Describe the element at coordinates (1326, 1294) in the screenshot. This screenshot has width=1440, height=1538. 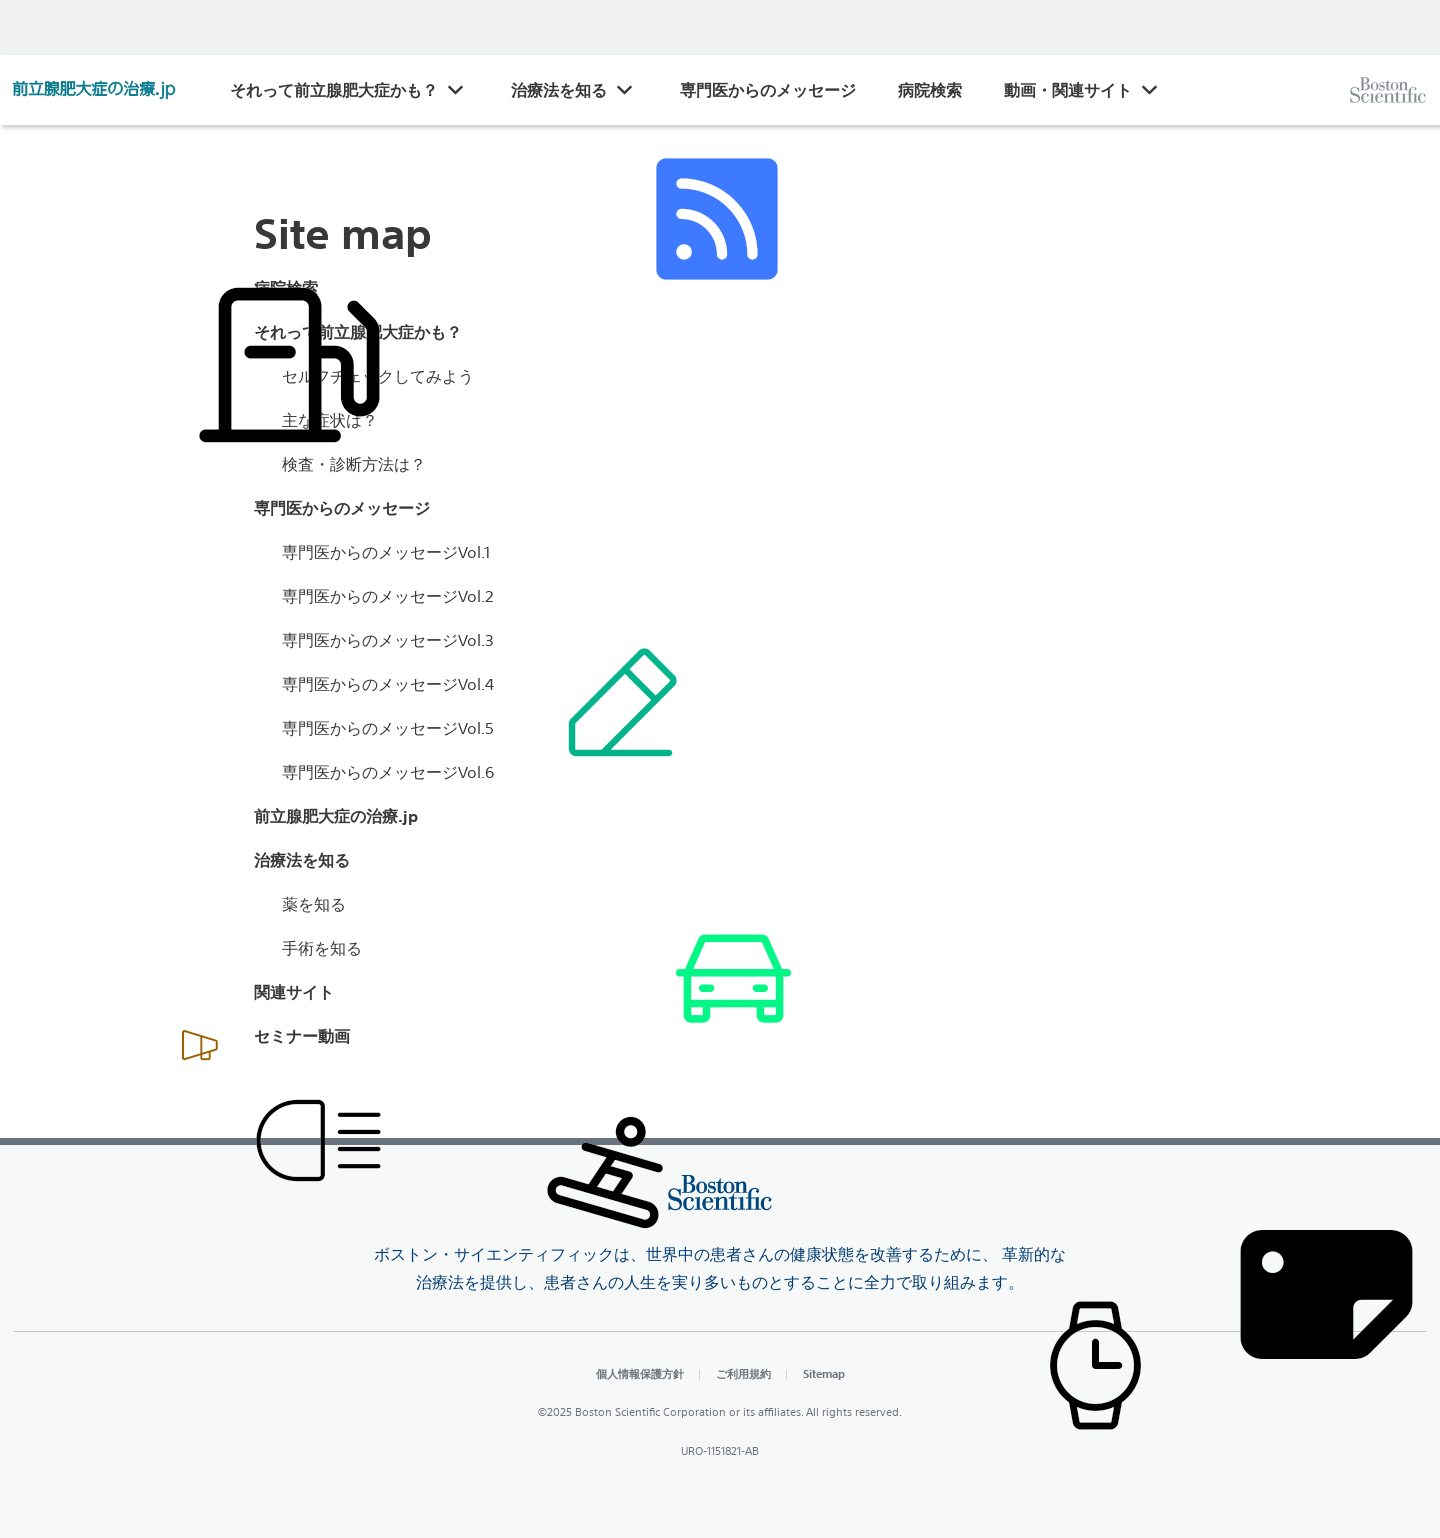
I see `indicates tarp or cover item` at that location.